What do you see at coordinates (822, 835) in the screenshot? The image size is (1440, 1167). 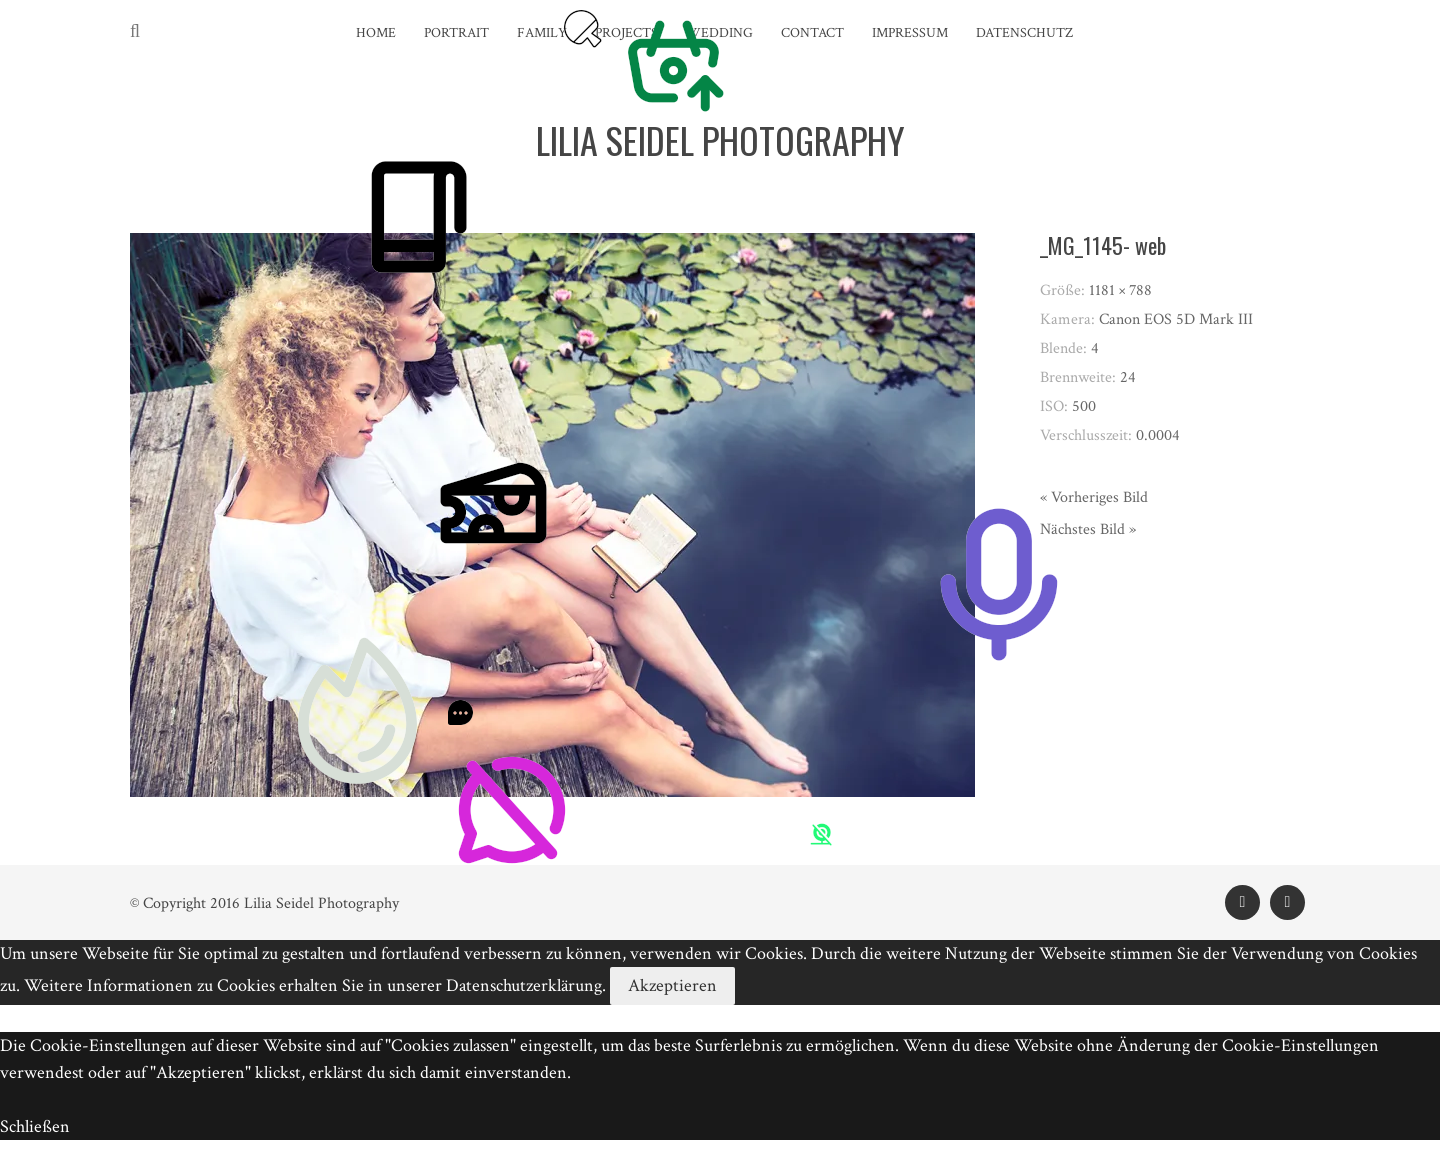 I see `camera is disabled or turned off` at bounding box center [822, 835].